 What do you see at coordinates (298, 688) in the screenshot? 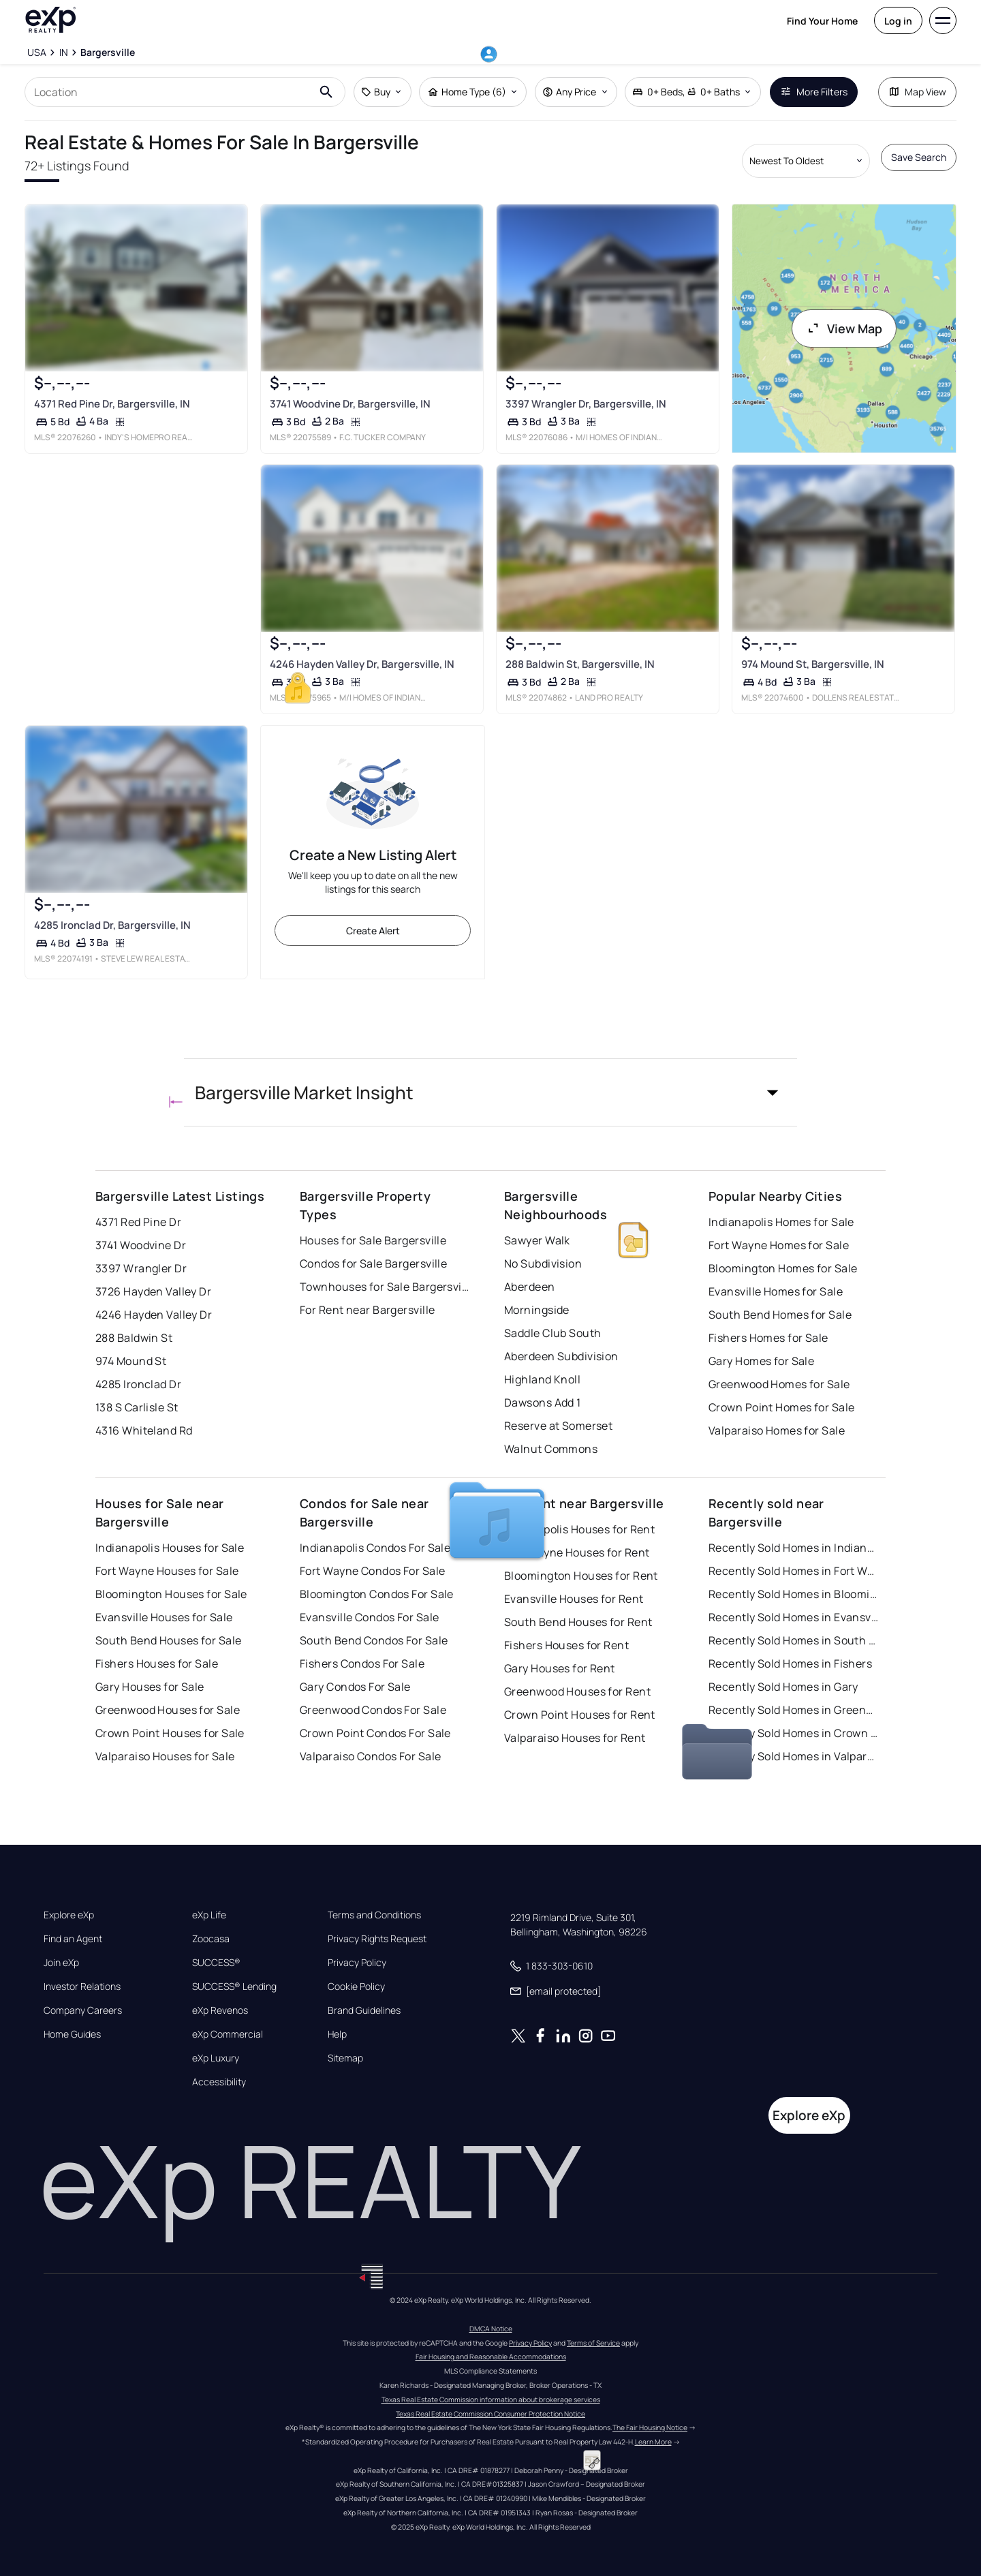
I see `open EarTag music tagging application` at bounding box center [298, 688].